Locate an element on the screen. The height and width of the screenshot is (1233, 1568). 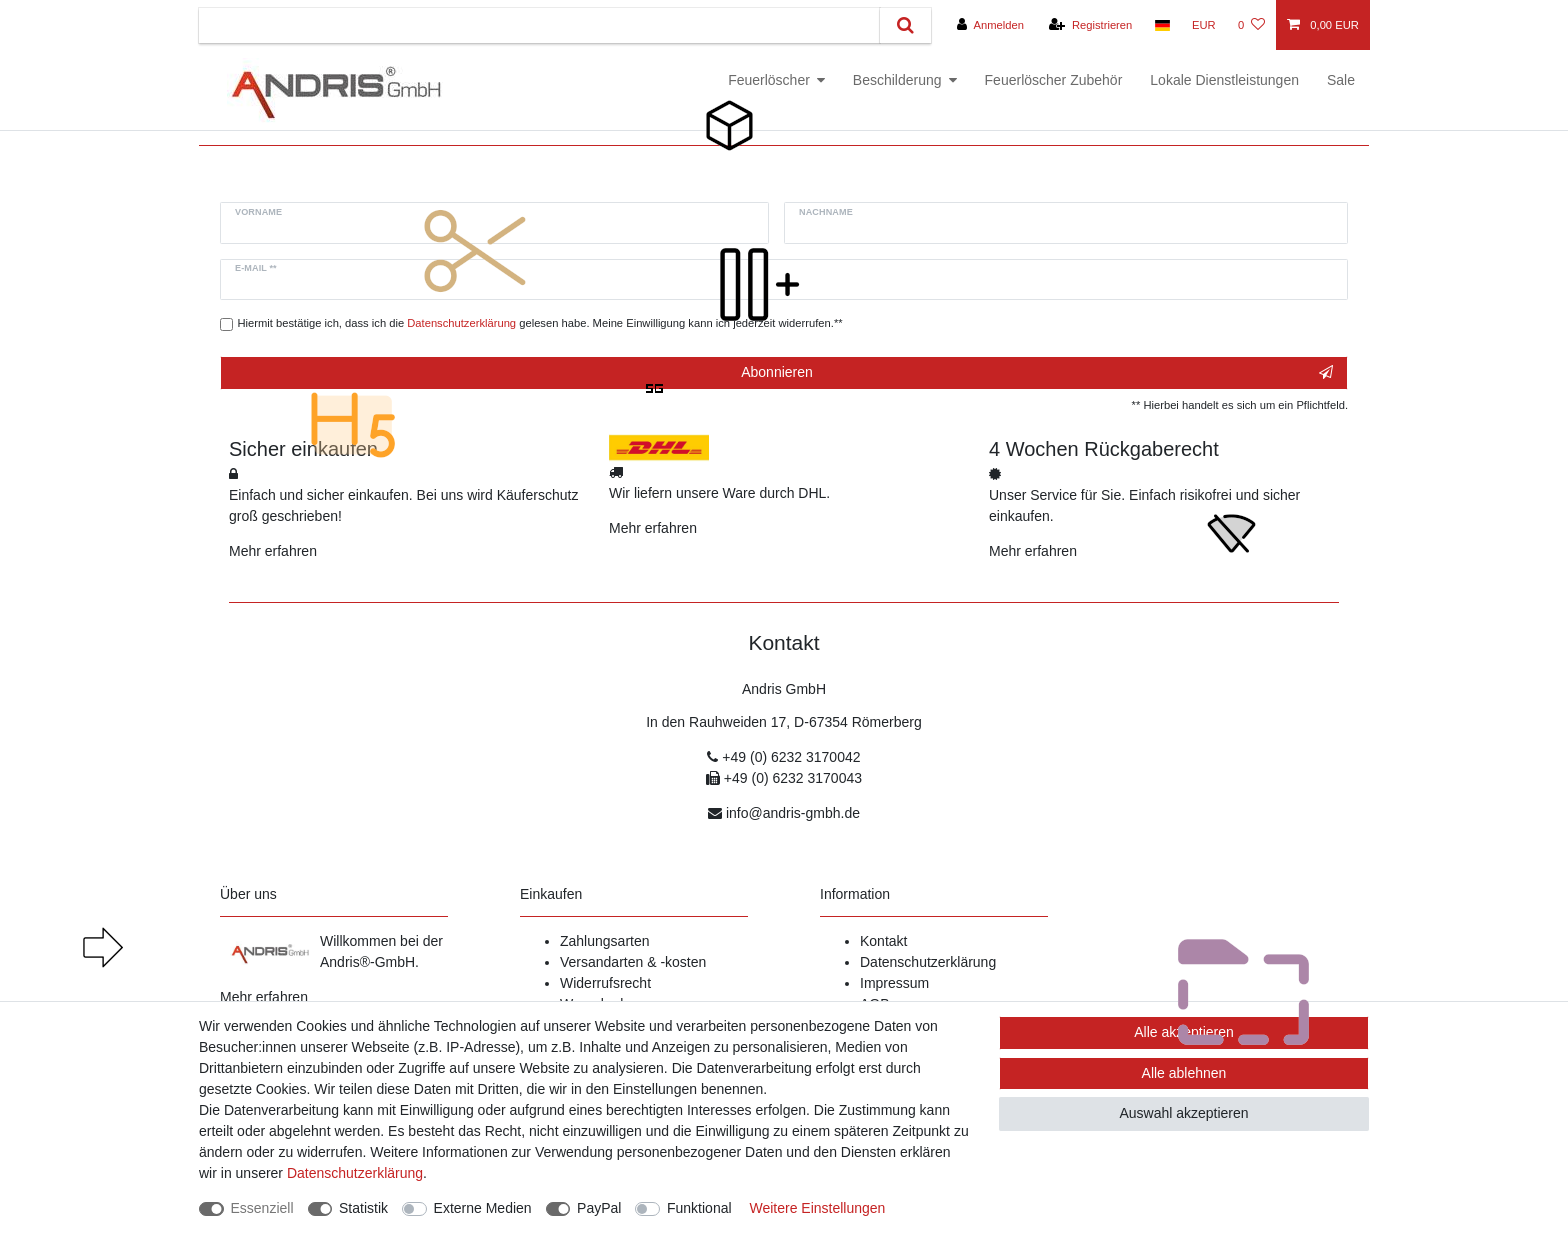
go forward or proceed to the next step is located at coordinates (101, 947).